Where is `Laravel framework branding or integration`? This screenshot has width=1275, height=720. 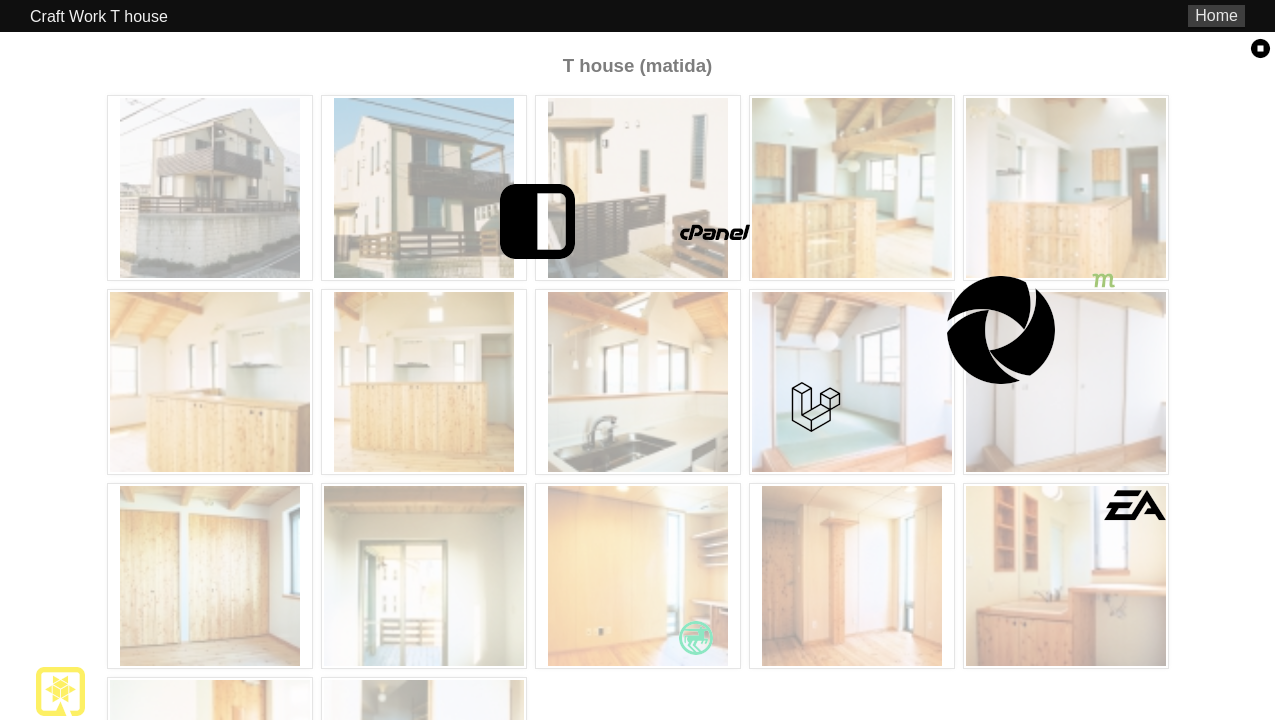 Laravel framework branding or integration is located at coordinates (816, 407).